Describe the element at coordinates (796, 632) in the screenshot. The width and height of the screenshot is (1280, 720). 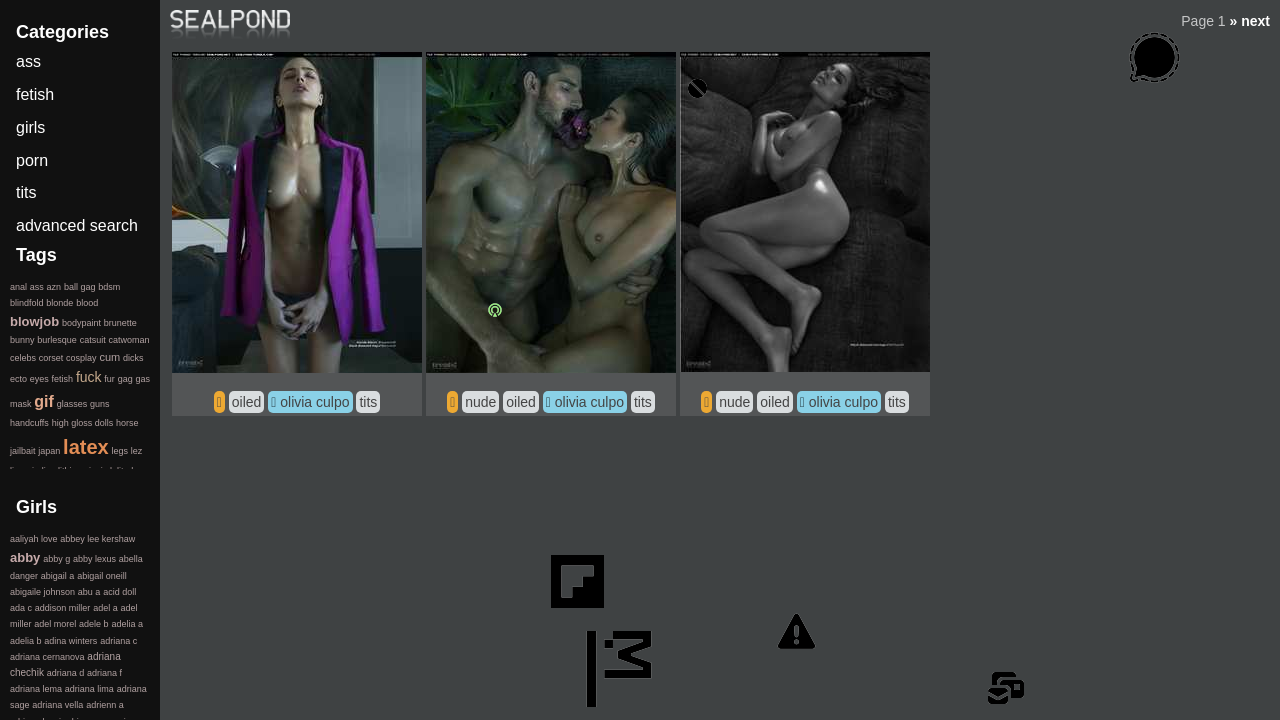
I see `indicates a warning or caution state` at that location.